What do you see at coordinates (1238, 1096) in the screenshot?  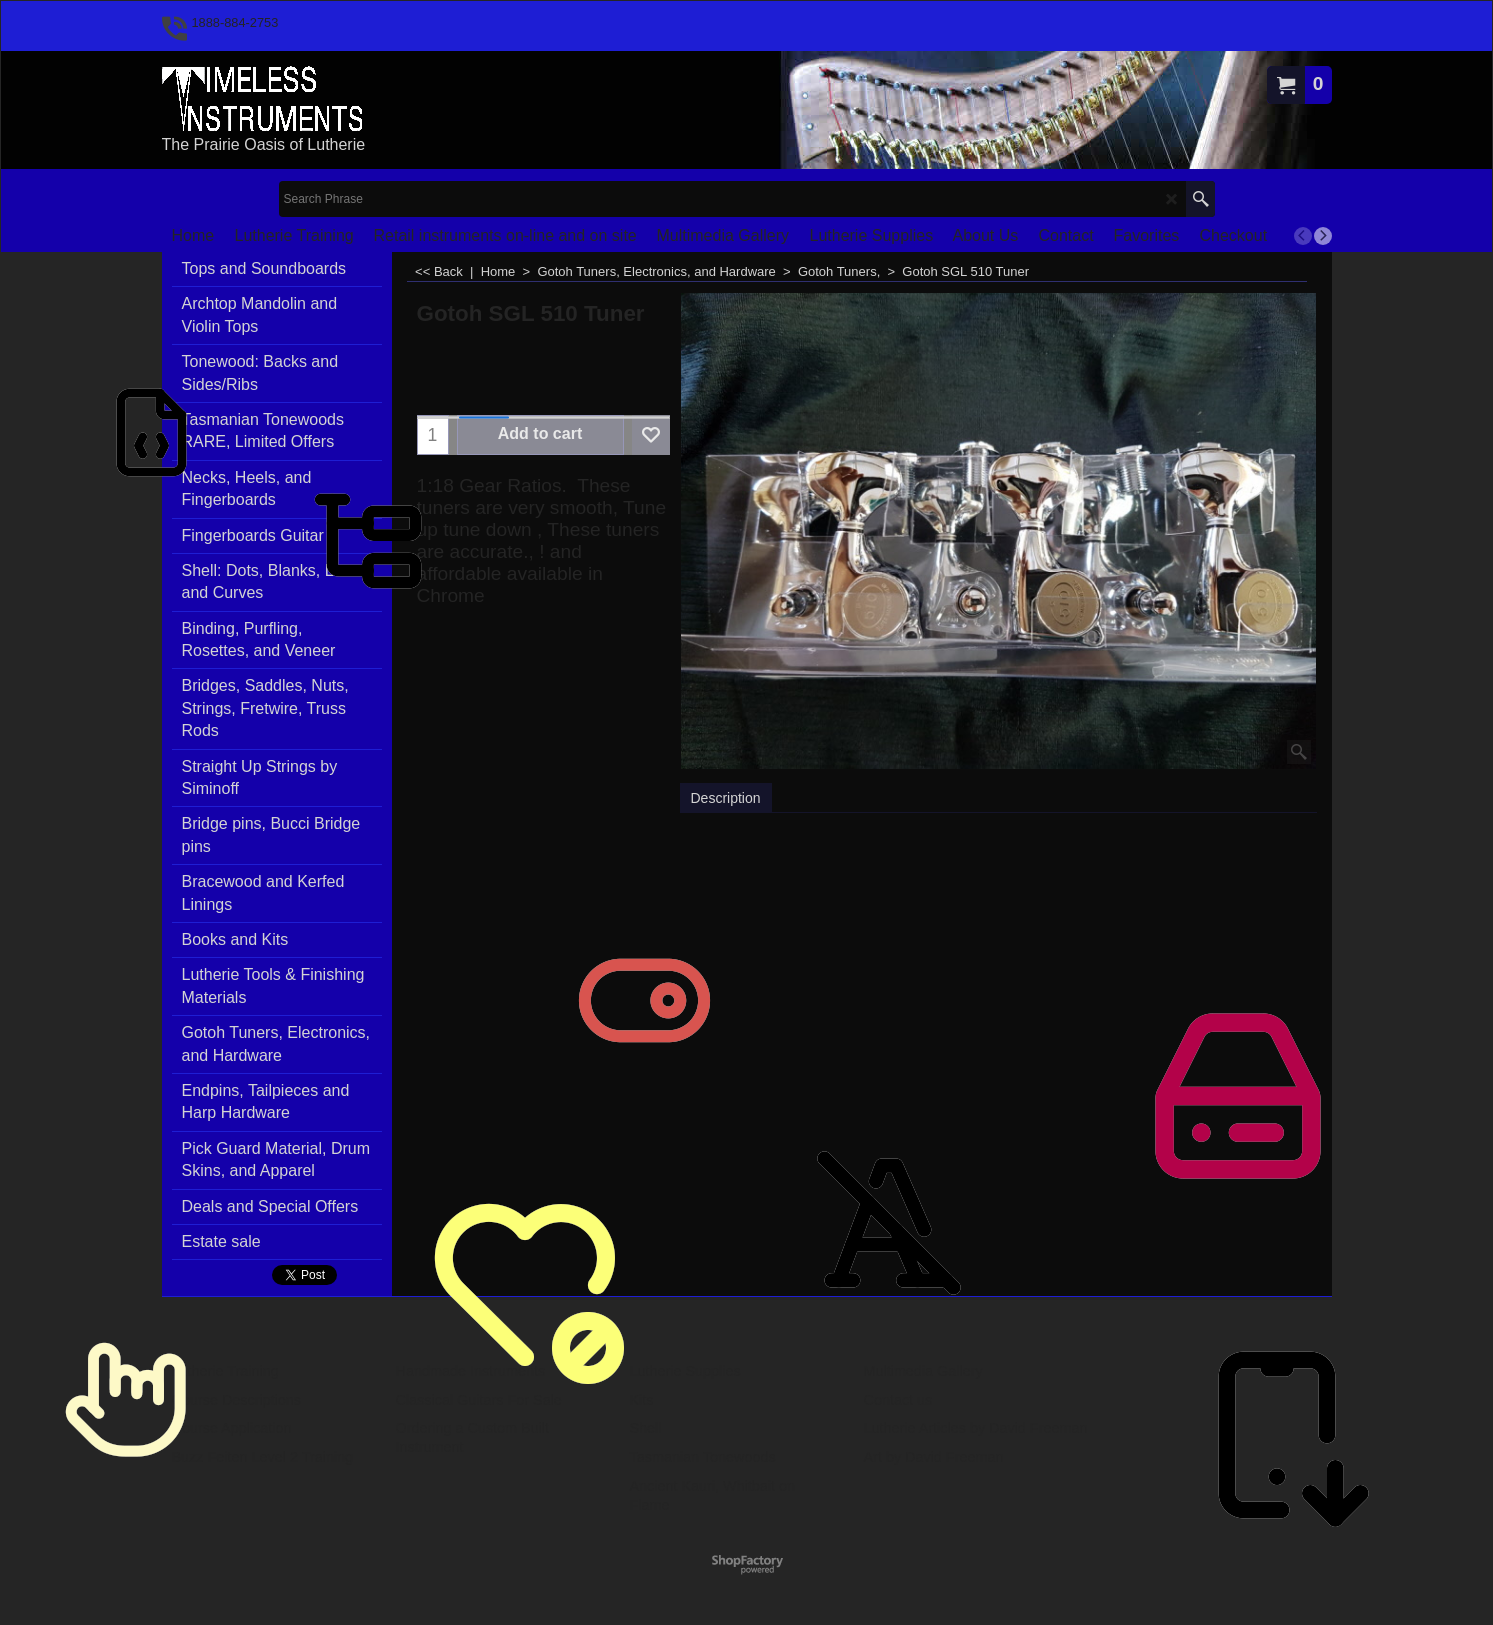 I see `access storage or drive settings` at bounding box center [1238, 1096].